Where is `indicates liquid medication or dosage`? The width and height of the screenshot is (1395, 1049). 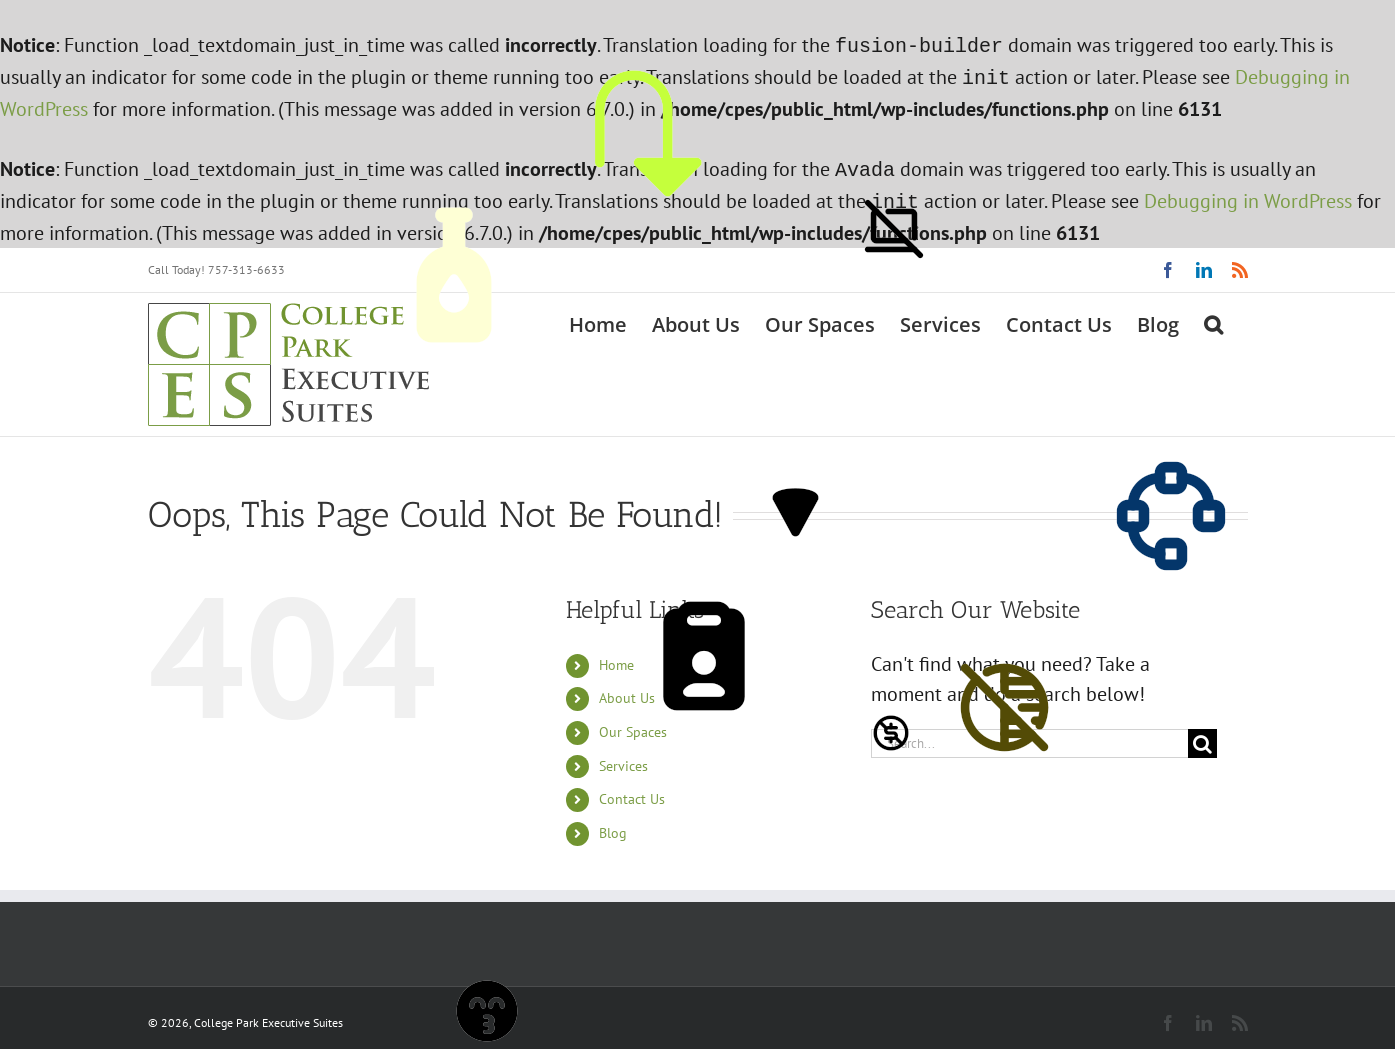
indicates liquid medication or dosage is located at coordinates (454, 275).